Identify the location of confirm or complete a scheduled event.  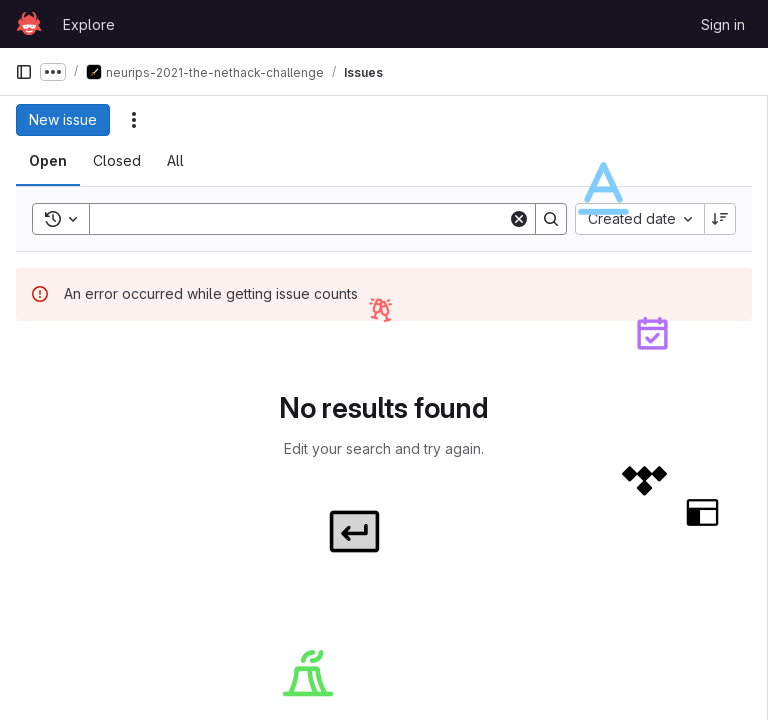
(652, 334).